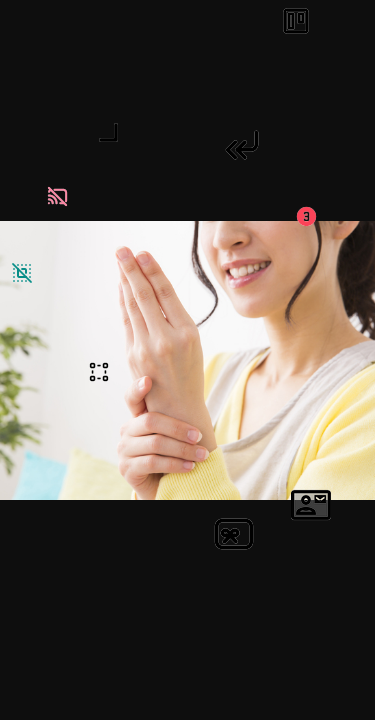 The height and width of the screenshot is (720, 375). What do you see at coordinates (296, 21) in the screenshot?
I see `open Trello app` at bounding box center [296, 21].